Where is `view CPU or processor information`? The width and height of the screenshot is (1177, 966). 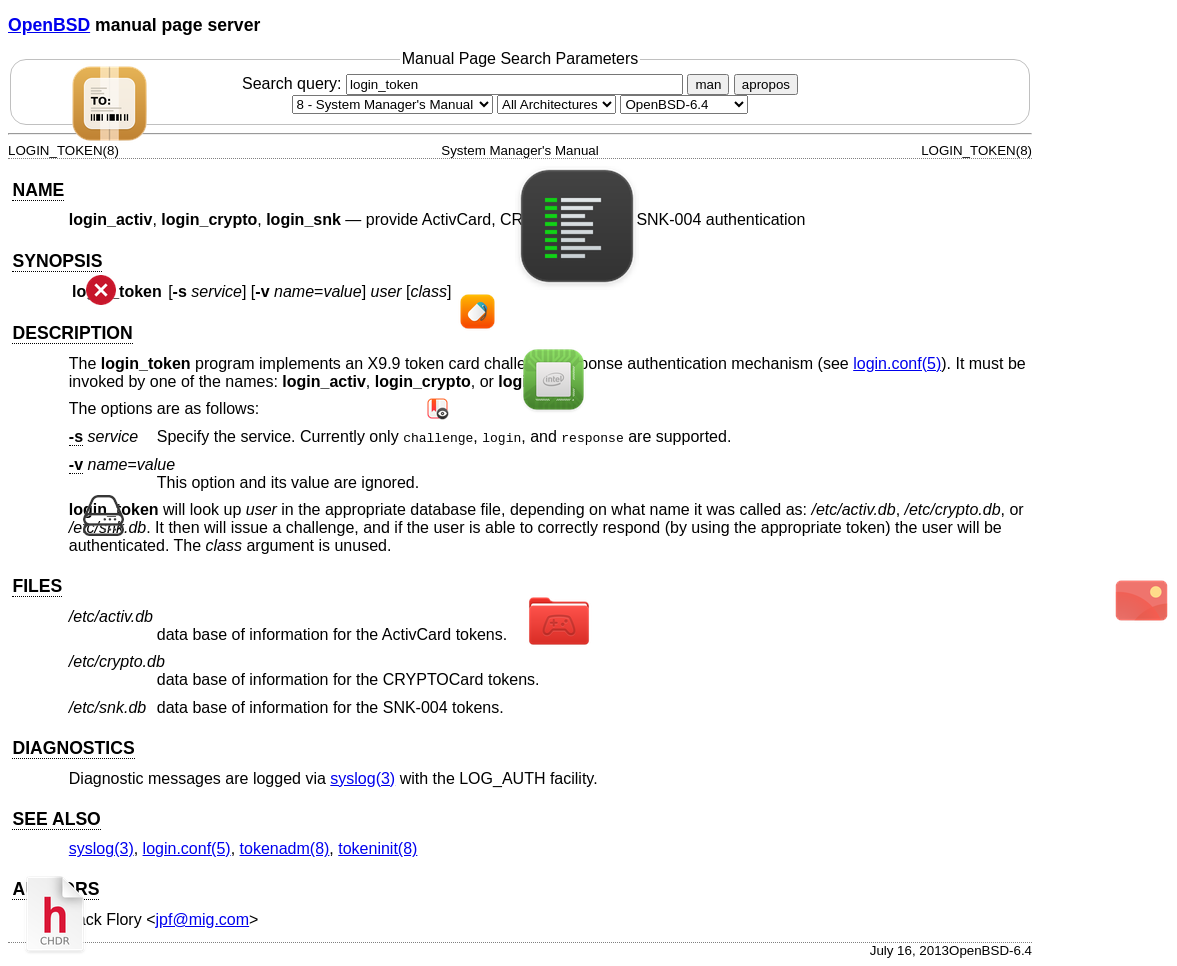
view CPU or processor information is located at coordinates (553, 379).